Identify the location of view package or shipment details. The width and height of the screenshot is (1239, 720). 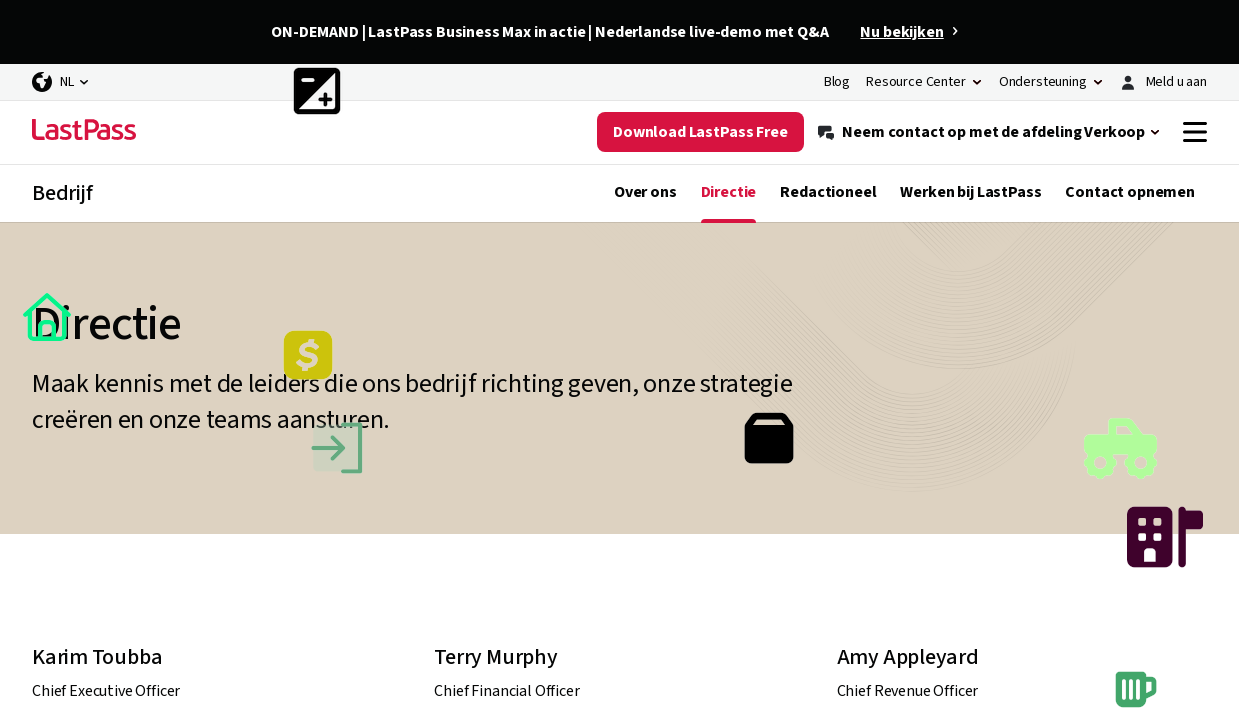
(769, 439).